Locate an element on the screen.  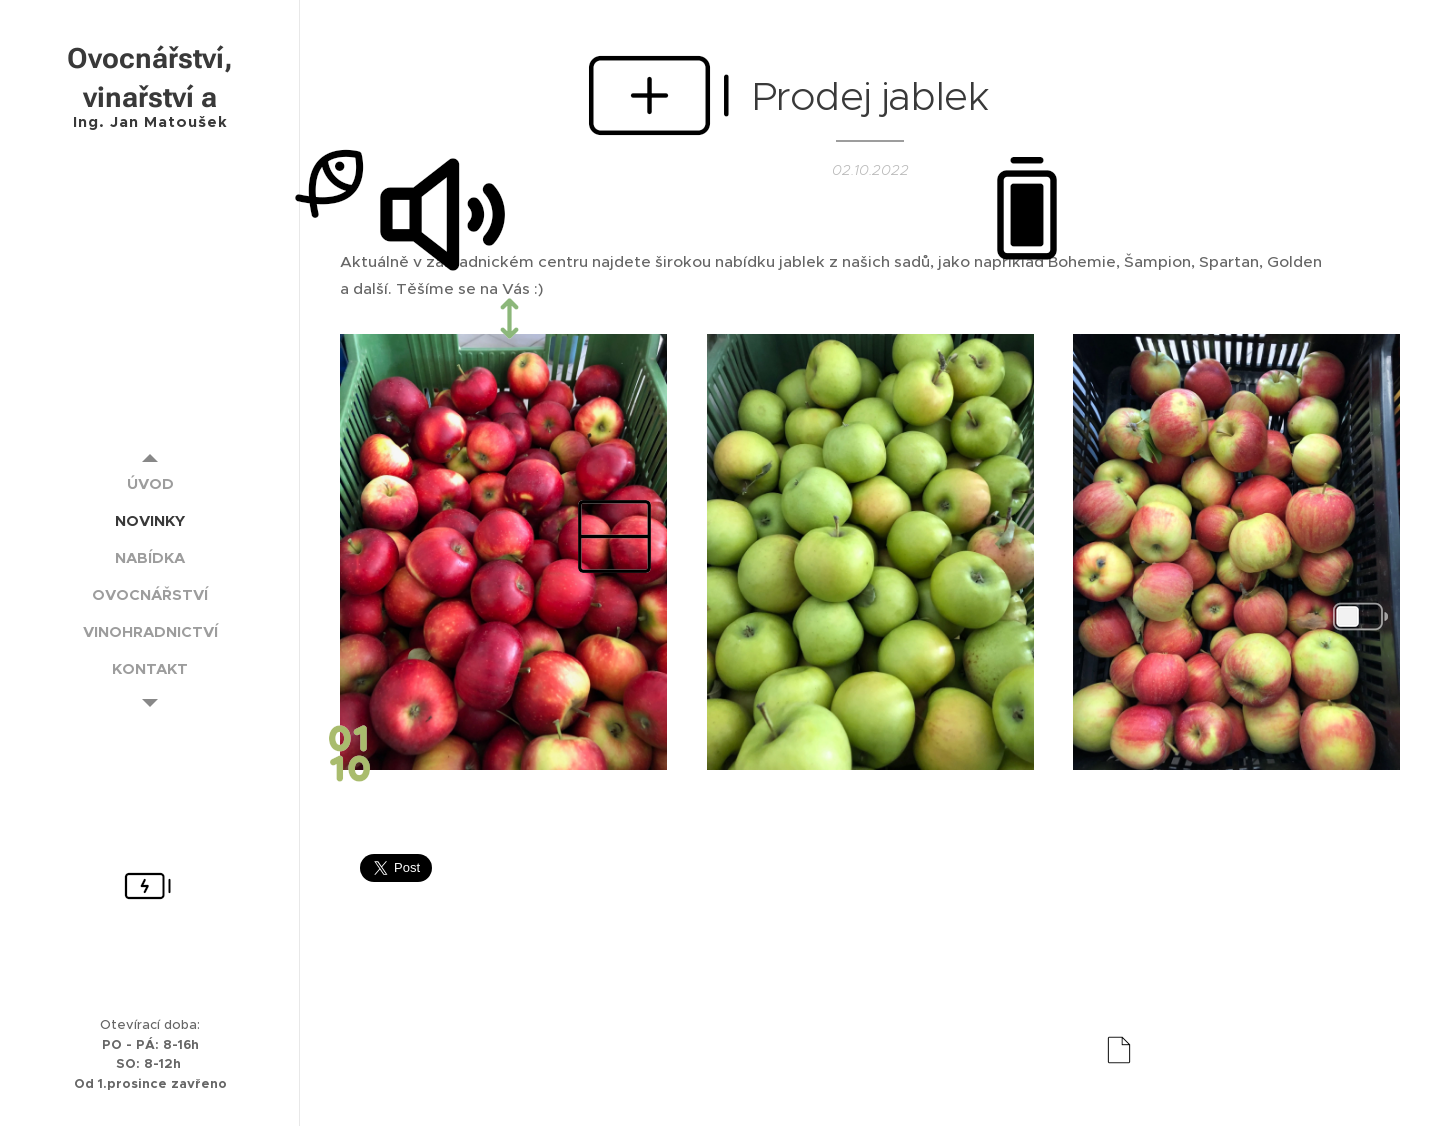
indicates battery at 50% charge is located at coordinates (1360, 616).